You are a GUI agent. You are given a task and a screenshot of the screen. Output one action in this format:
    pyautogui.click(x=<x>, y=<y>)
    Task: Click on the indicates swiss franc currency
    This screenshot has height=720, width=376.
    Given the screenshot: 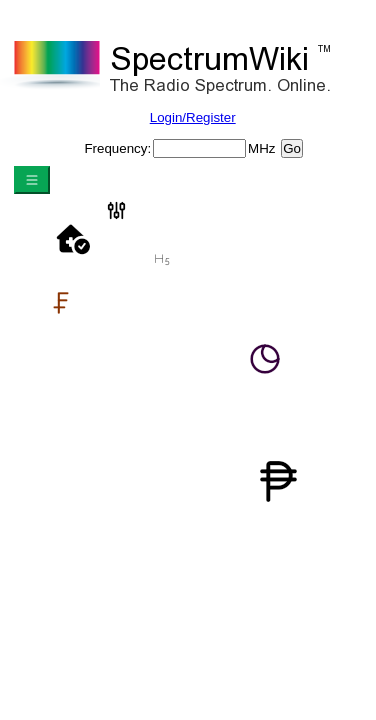 What is the action you would take?
    pyautogui.click(x=61, y=303)
    